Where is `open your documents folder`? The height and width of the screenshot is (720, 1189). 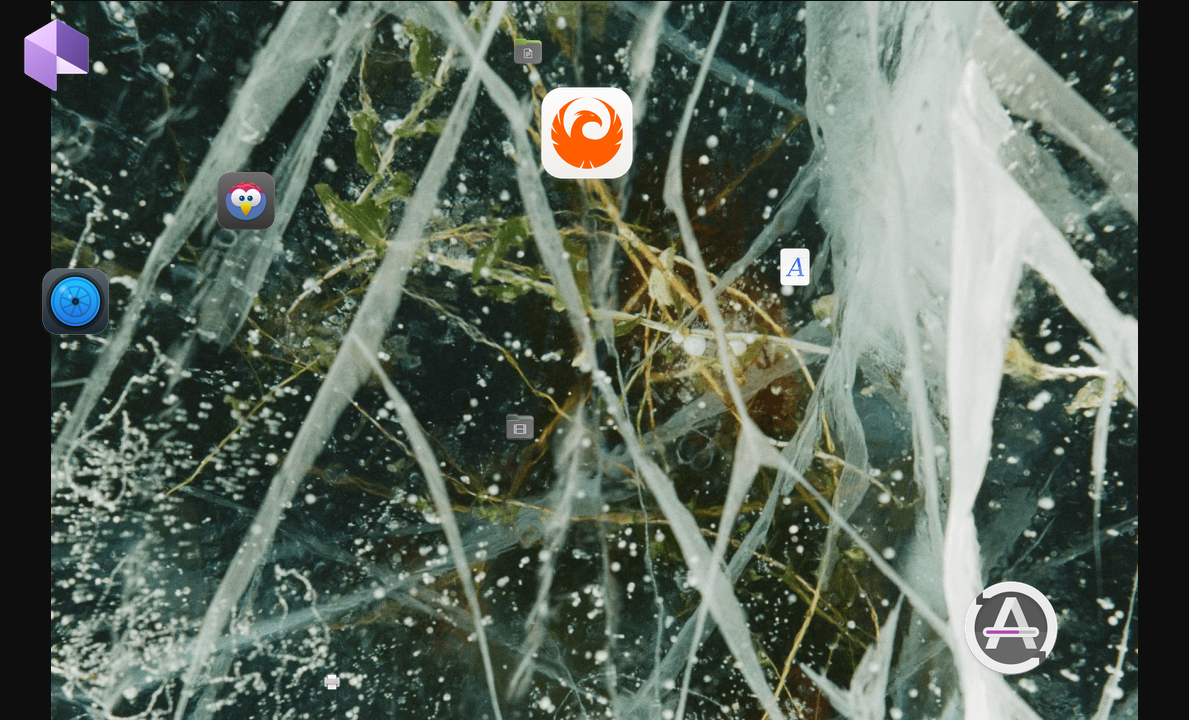 open your documents folder is located at coordinates (528, 51).